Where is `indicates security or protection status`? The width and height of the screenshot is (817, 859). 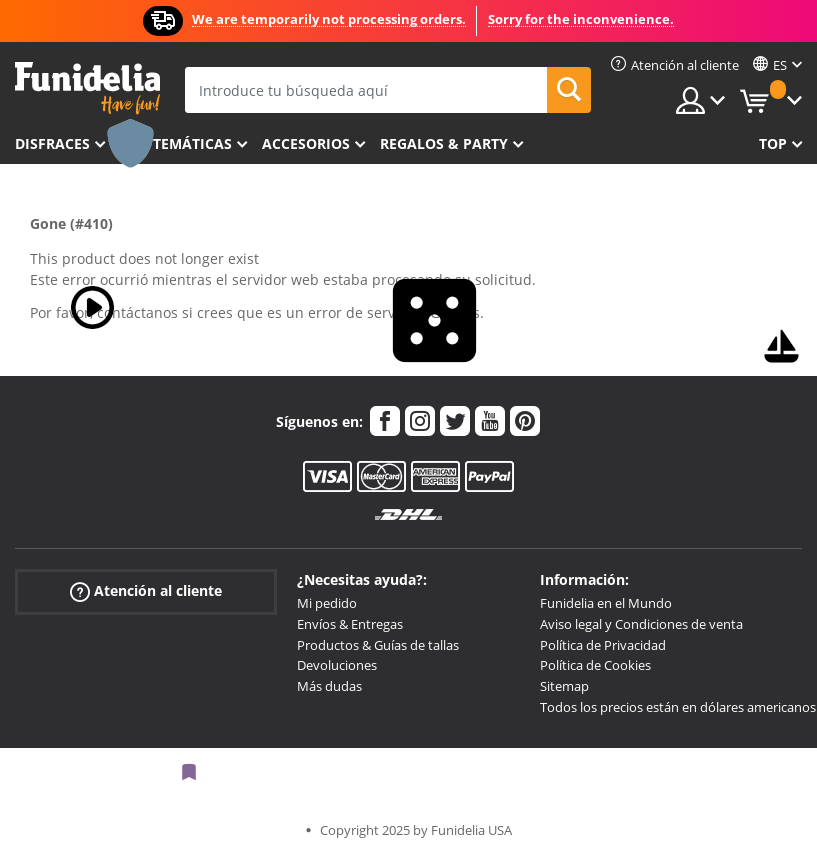
indicates security or protection status is located at coordinates (130, 143).